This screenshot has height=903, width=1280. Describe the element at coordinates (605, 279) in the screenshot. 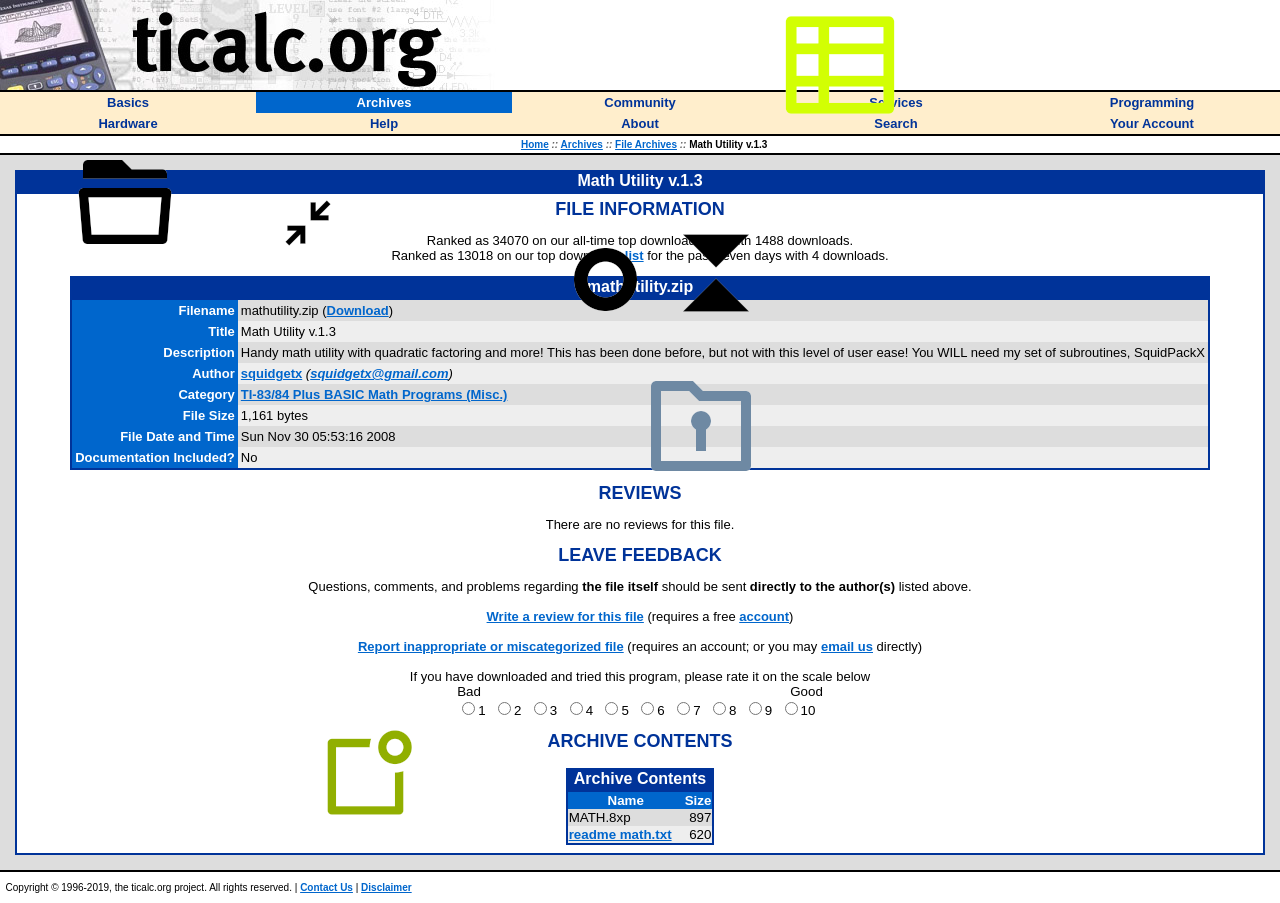

I see `listmonk email newsletter and mailing list manager logo` at that location.